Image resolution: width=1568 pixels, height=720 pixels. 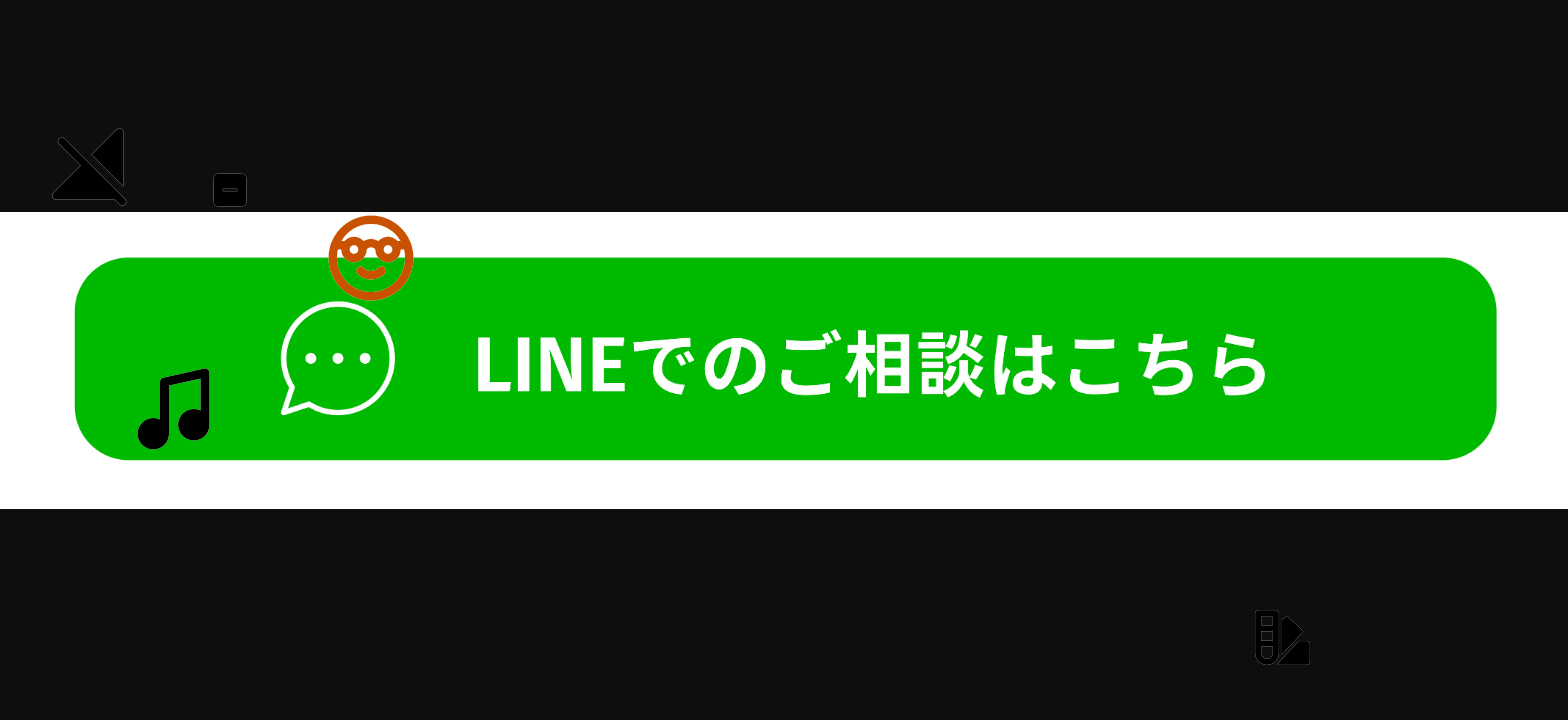 What do you see at coordinates (230, 190) in the screenshot?
I see `remove or delete an item` at bounding box center [230, 190].